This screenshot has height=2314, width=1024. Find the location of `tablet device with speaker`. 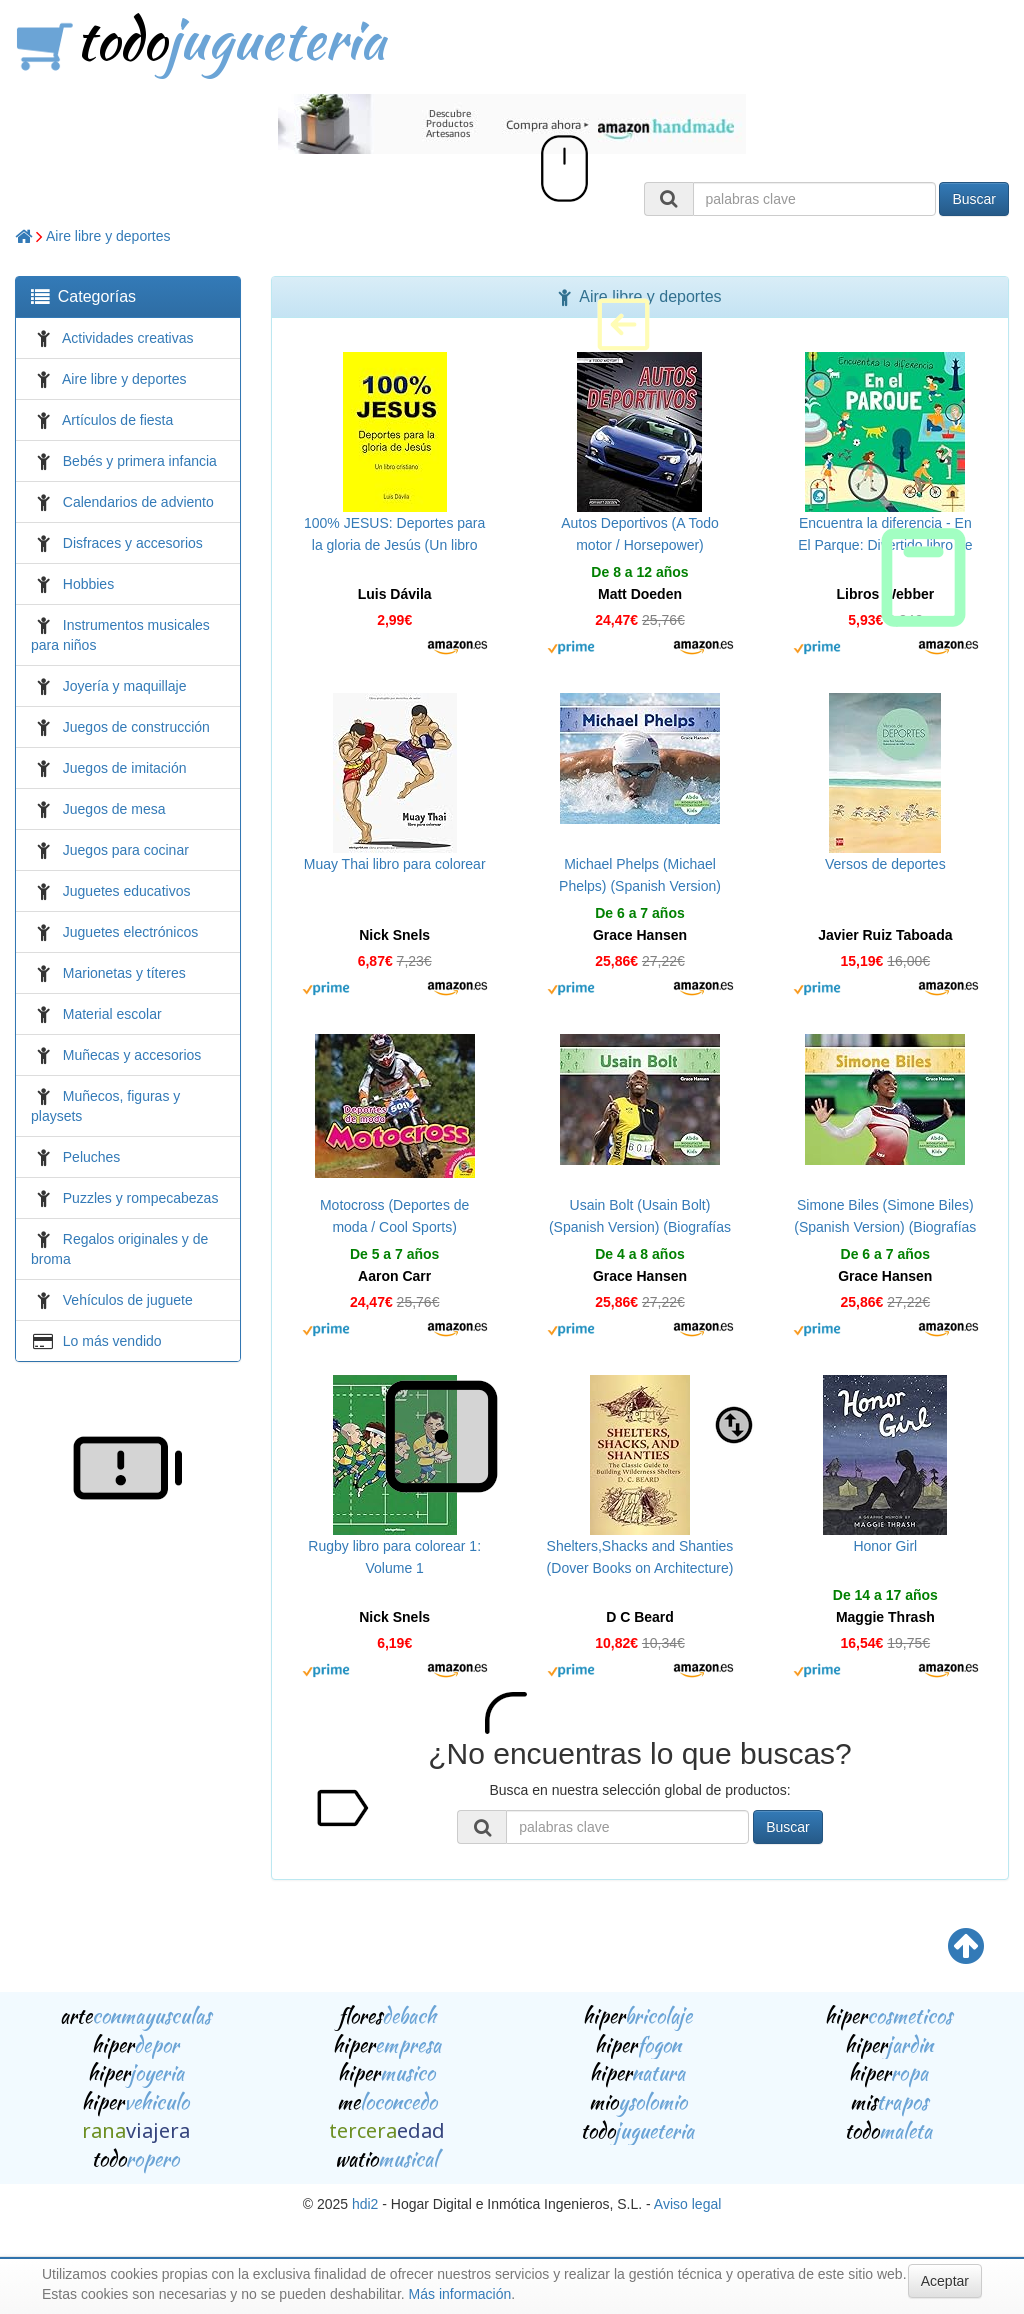

tablet device with speaker is located at coordinates (923, 577).